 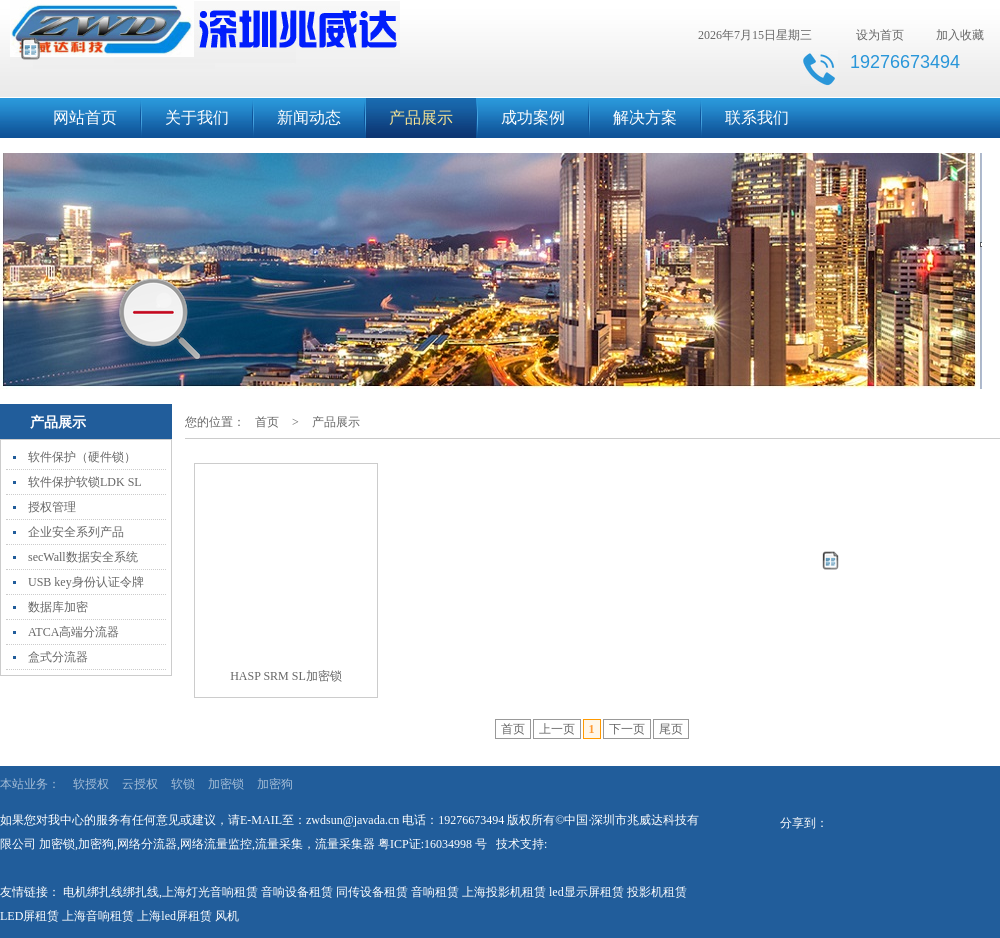 I want to click on libreoffice master document file type, so click(x=30, y=48).